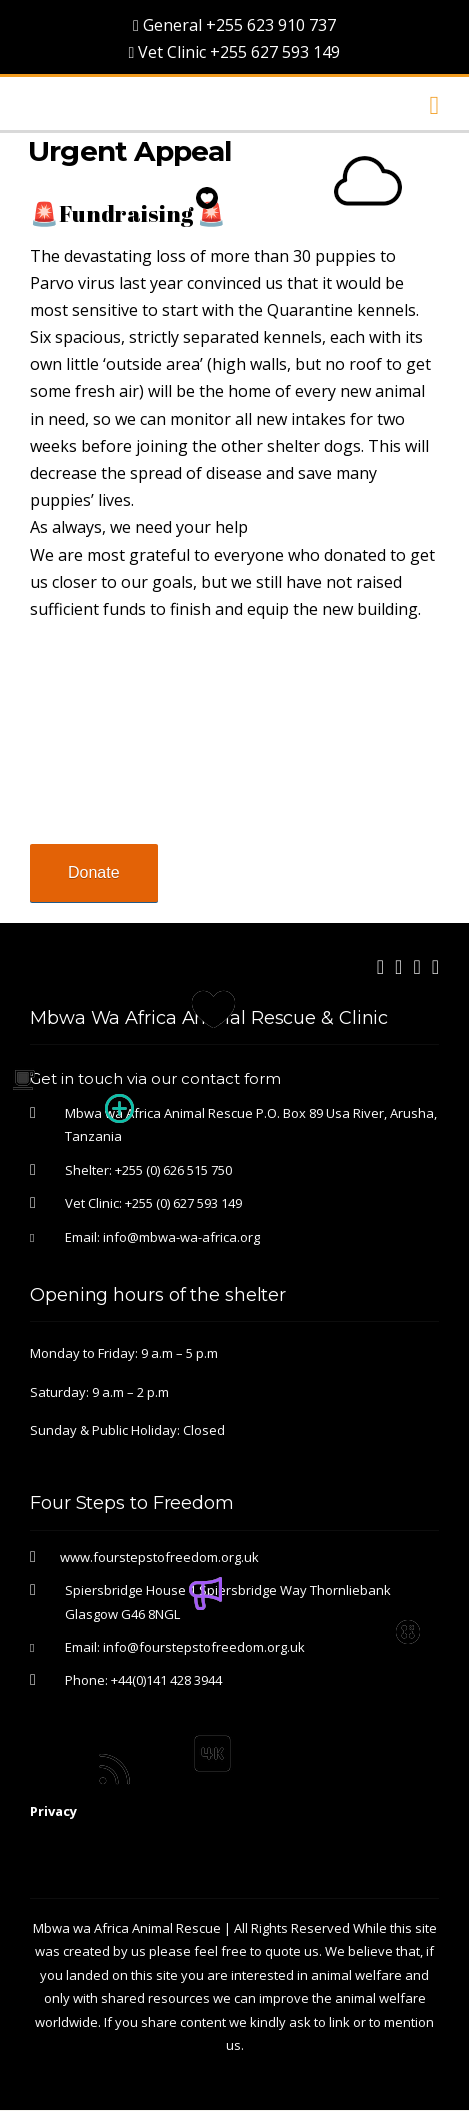  I want to click on make an announcement or broadcast, so click(205, 1593).